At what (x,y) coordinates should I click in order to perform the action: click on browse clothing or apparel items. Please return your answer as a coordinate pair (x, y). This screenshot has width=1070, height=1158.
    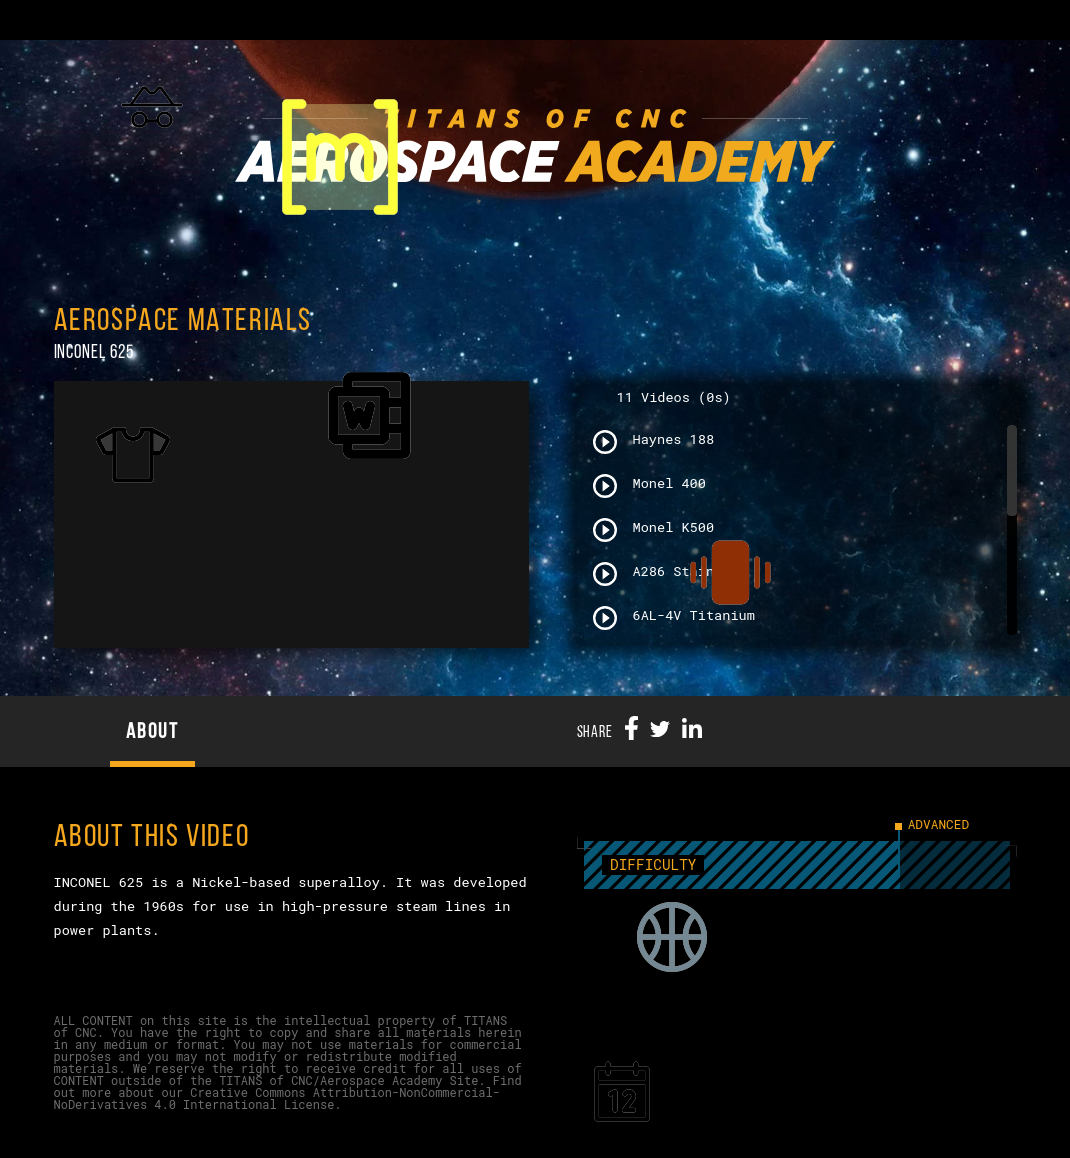
    Looking at the image, I should click on (133, 455).